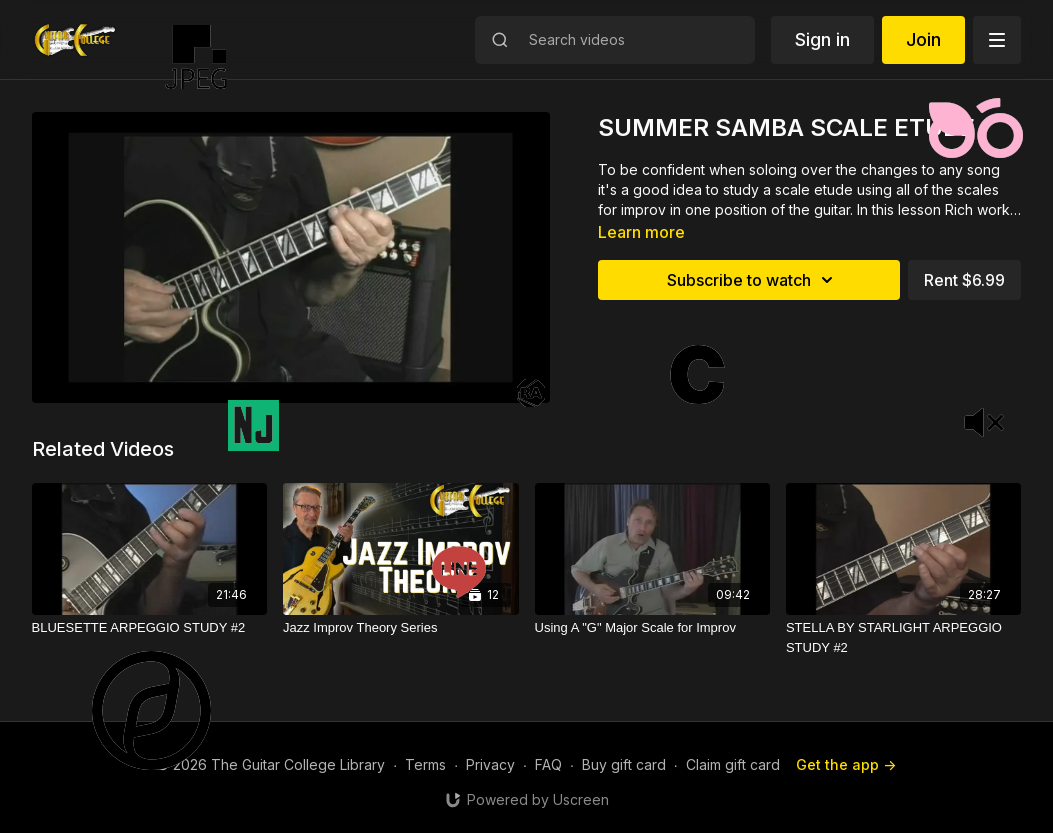 The width and height of the screenshot is (1053, 833). I want to click on nunjucks templating engine logo, so click(253, 425).